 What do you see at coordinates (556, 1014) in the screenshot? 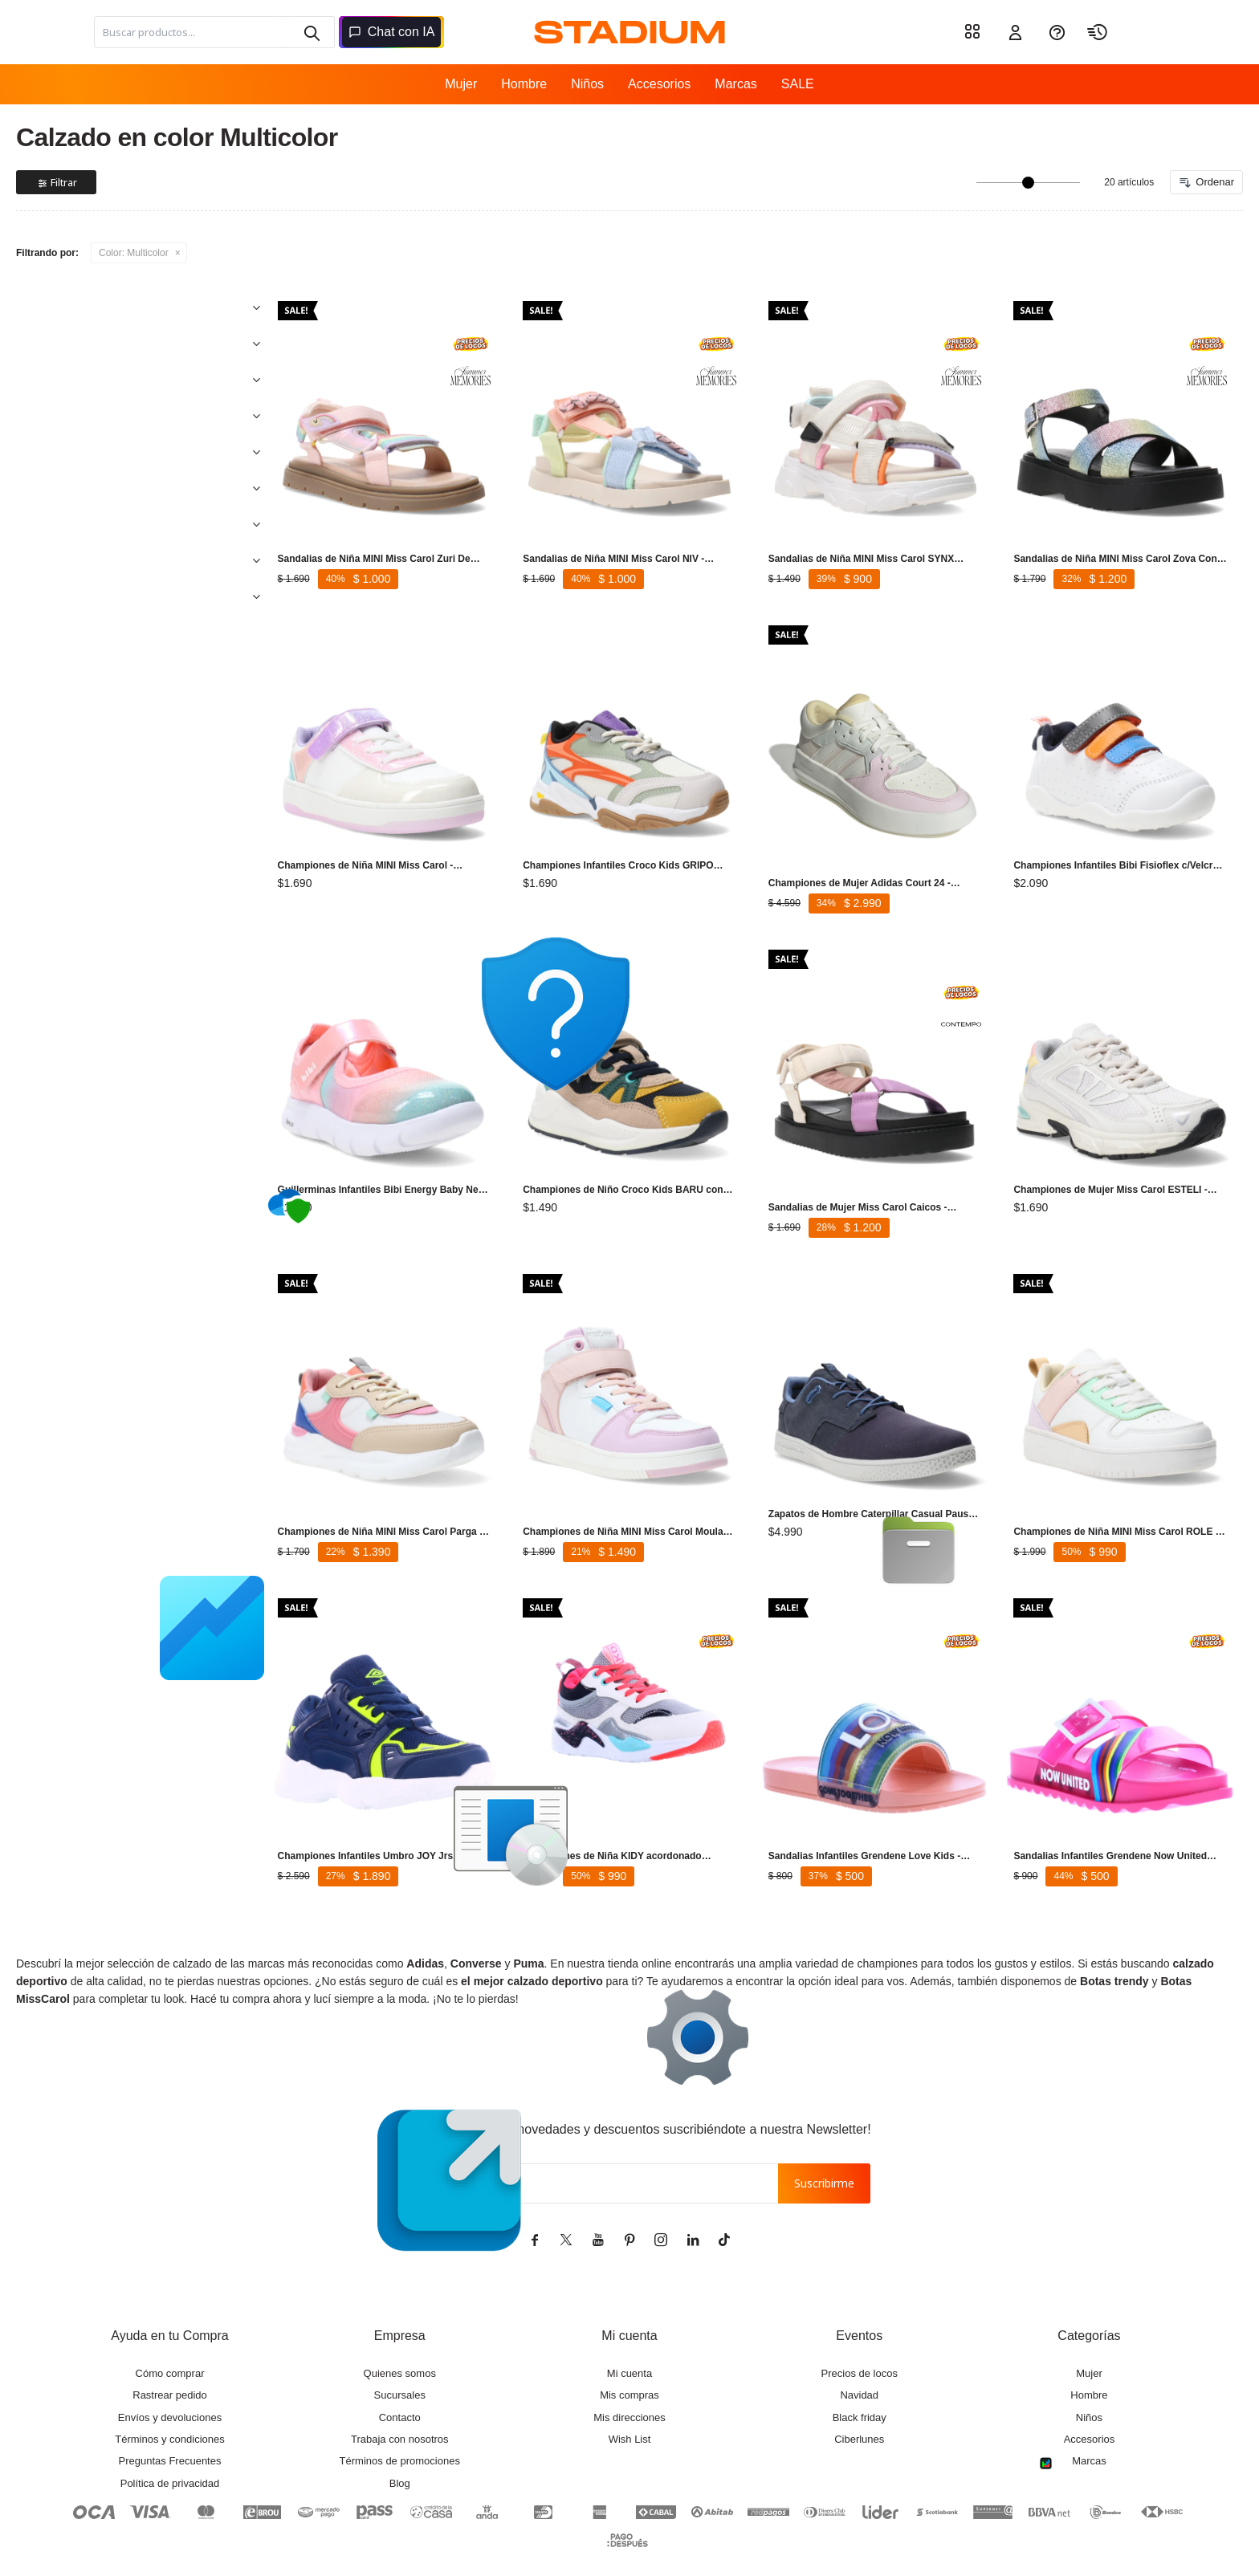
I see `access help and support resources` at bounding box center [556, 1014].